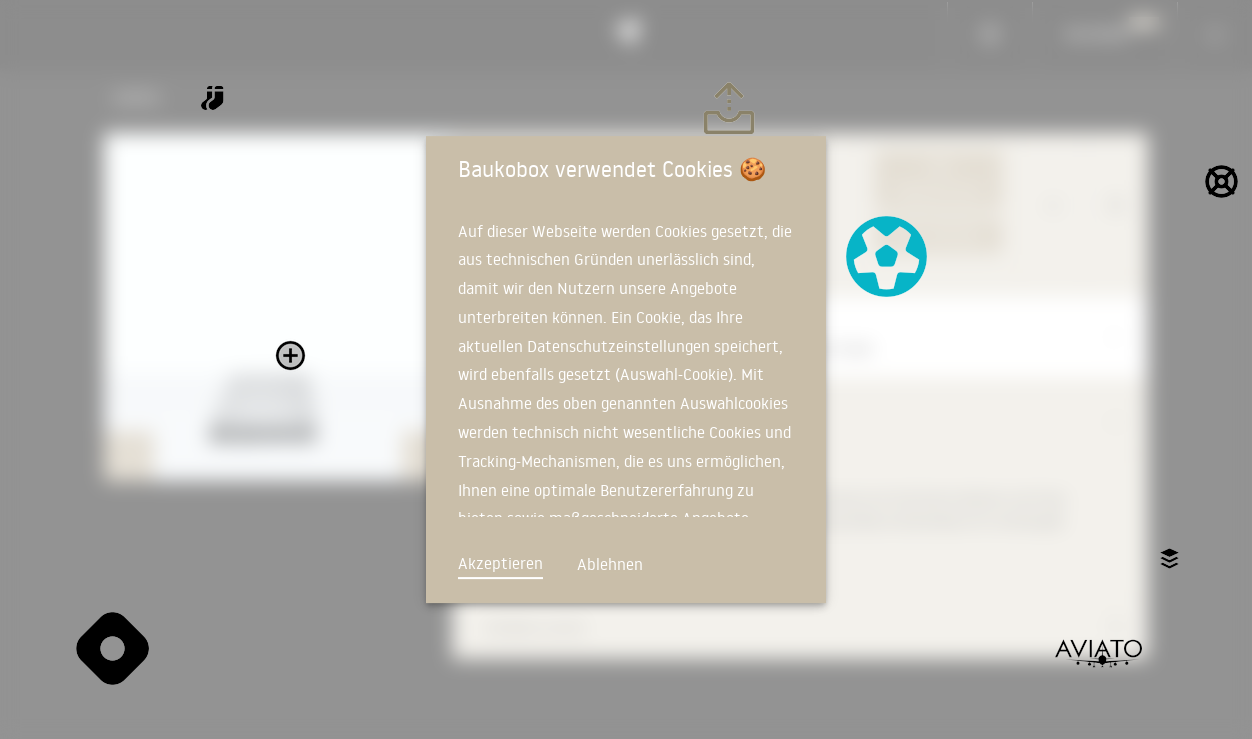 This screenshot has width=1252, height=739. I want to click on aviato company logo from the tv series silicon valley, so click(1098, 653).